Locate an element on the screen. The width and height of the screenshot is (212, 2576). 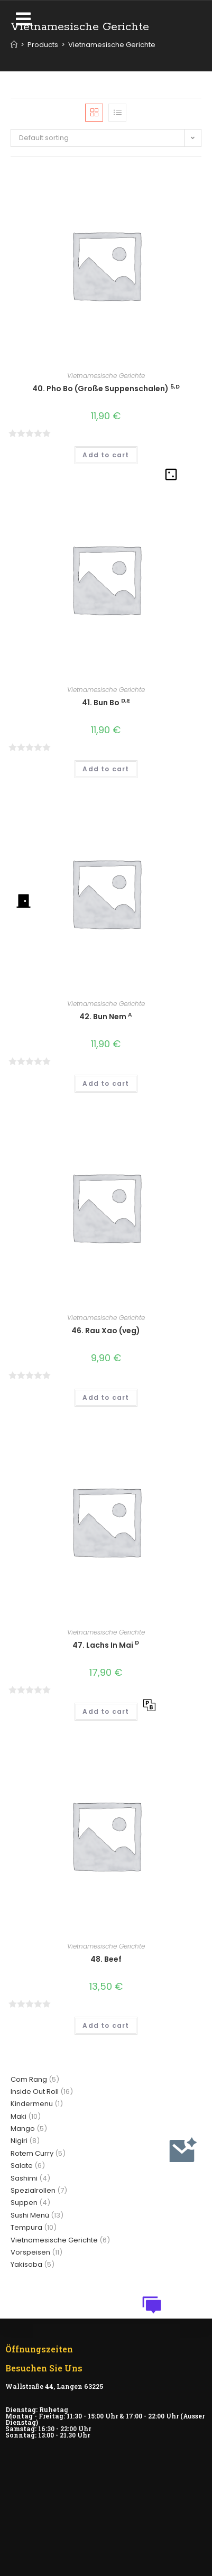
access AI-powered email features is located at coordinates (182, 2151).